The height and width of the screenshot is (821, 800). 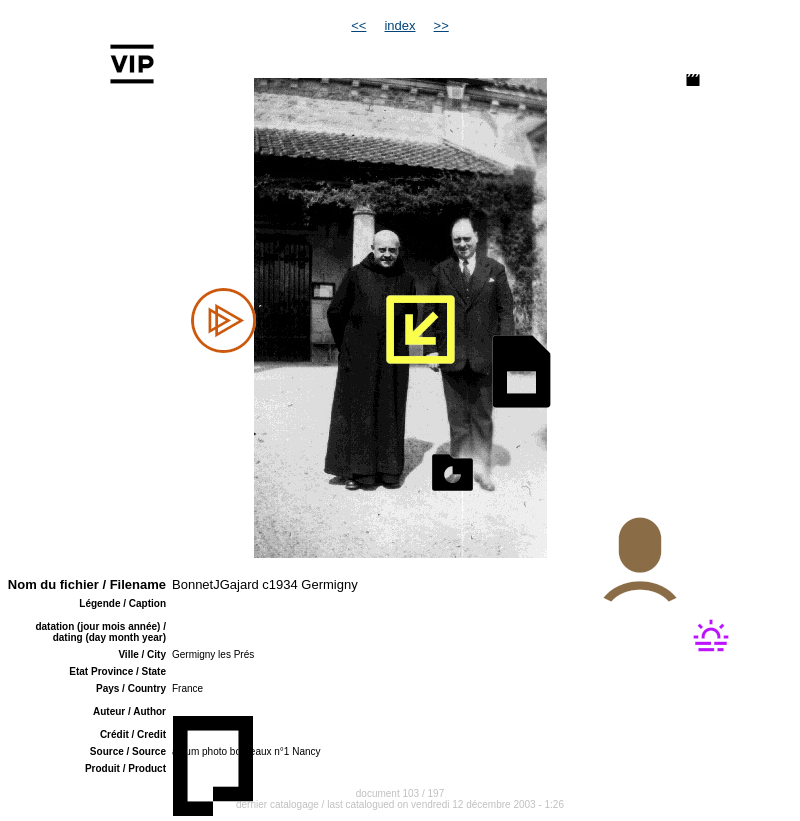 I want to click on navigate to previous or lower-level content, so click(x=420, y=329).